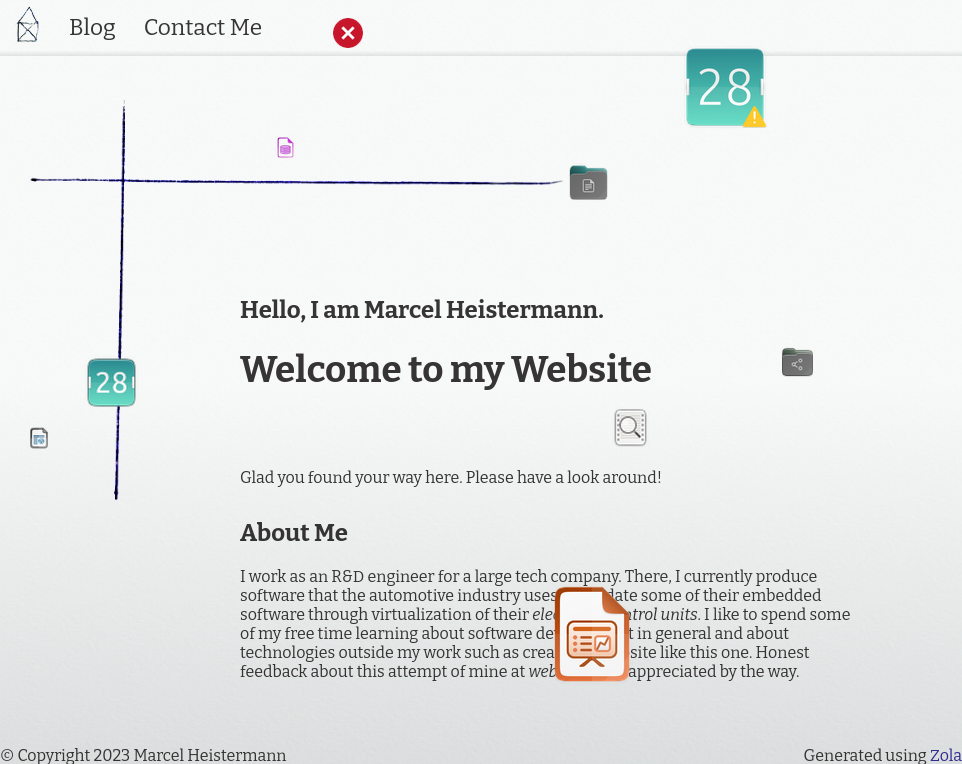 This screenshot has height=764, width=962. Describe the element at coordinates (725, 87) in the screenshot. I see `indicates an upcoming appointment or event` at that location.